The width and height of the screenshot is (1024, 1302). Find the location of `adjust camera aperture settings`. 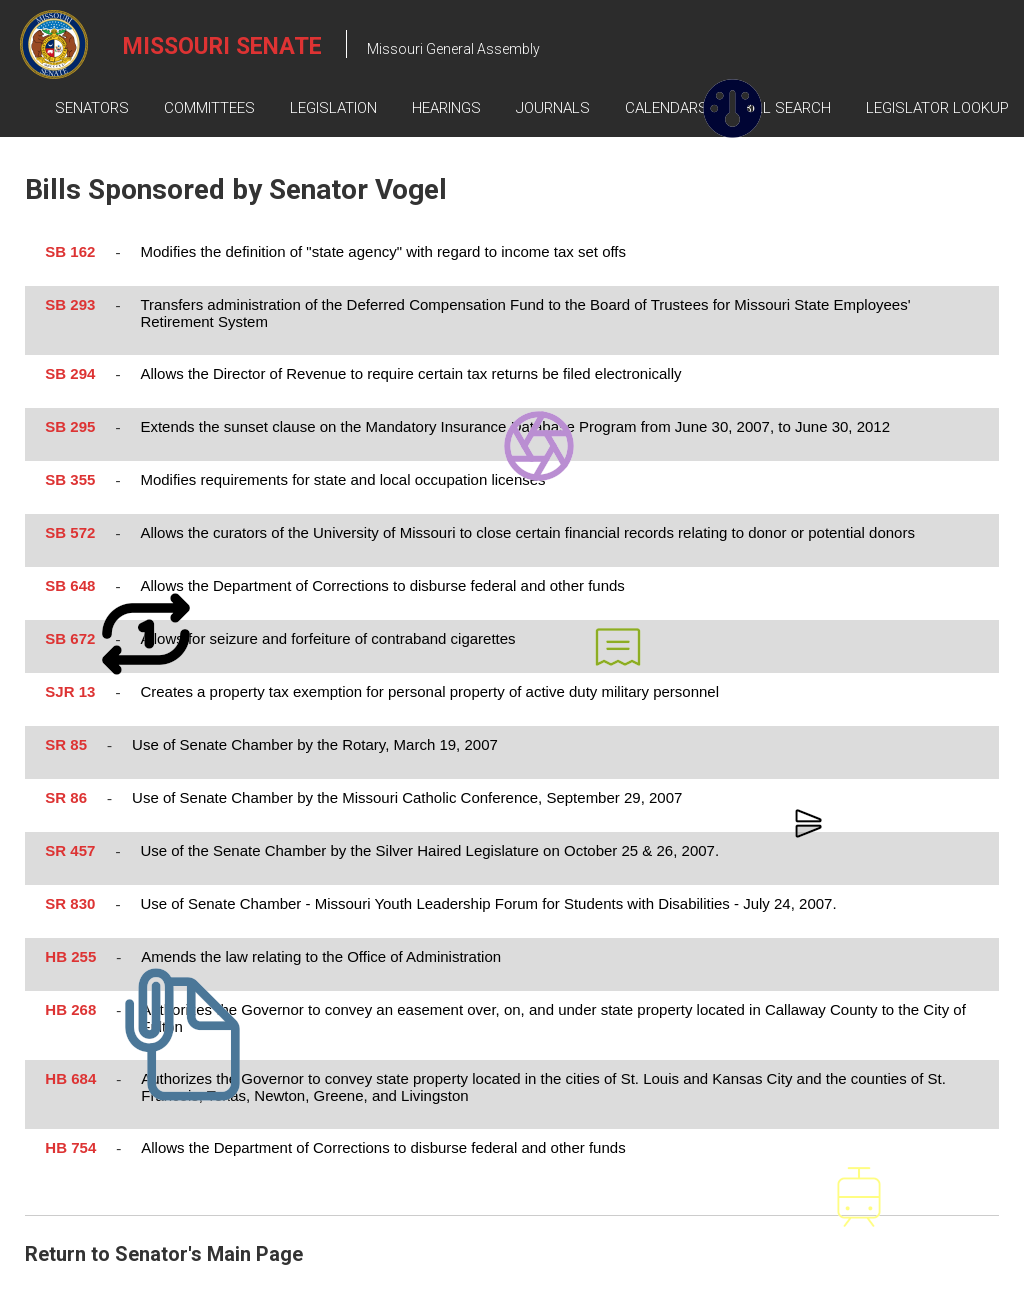

adjust camera aperture settings is located at coordinates (539, 446).